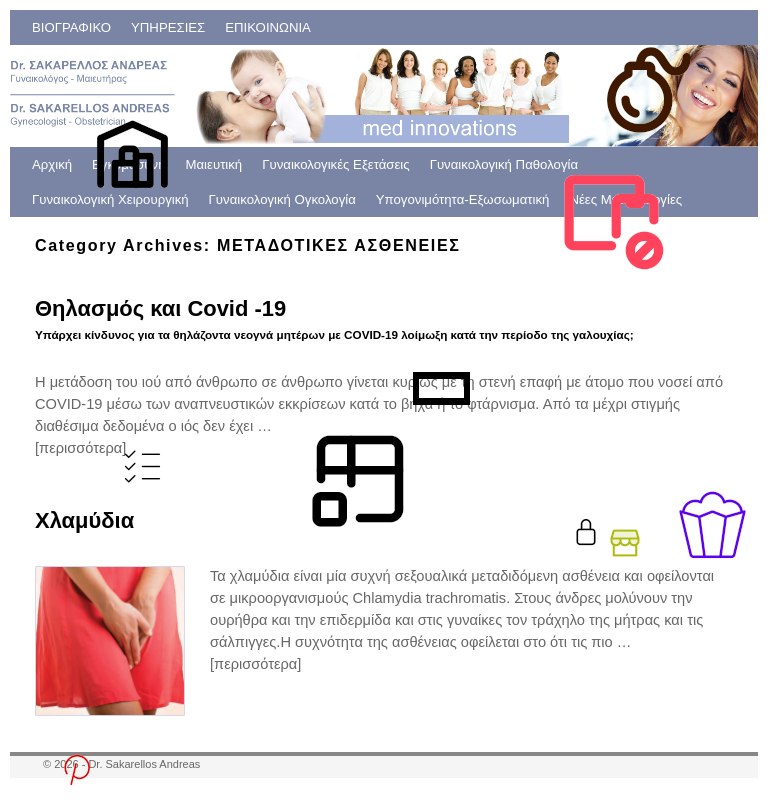  What do you see at coordinates (645, 88) in the screenshot?
I see `indicates dangerous or destructive action` at bounding box center [645, 88].